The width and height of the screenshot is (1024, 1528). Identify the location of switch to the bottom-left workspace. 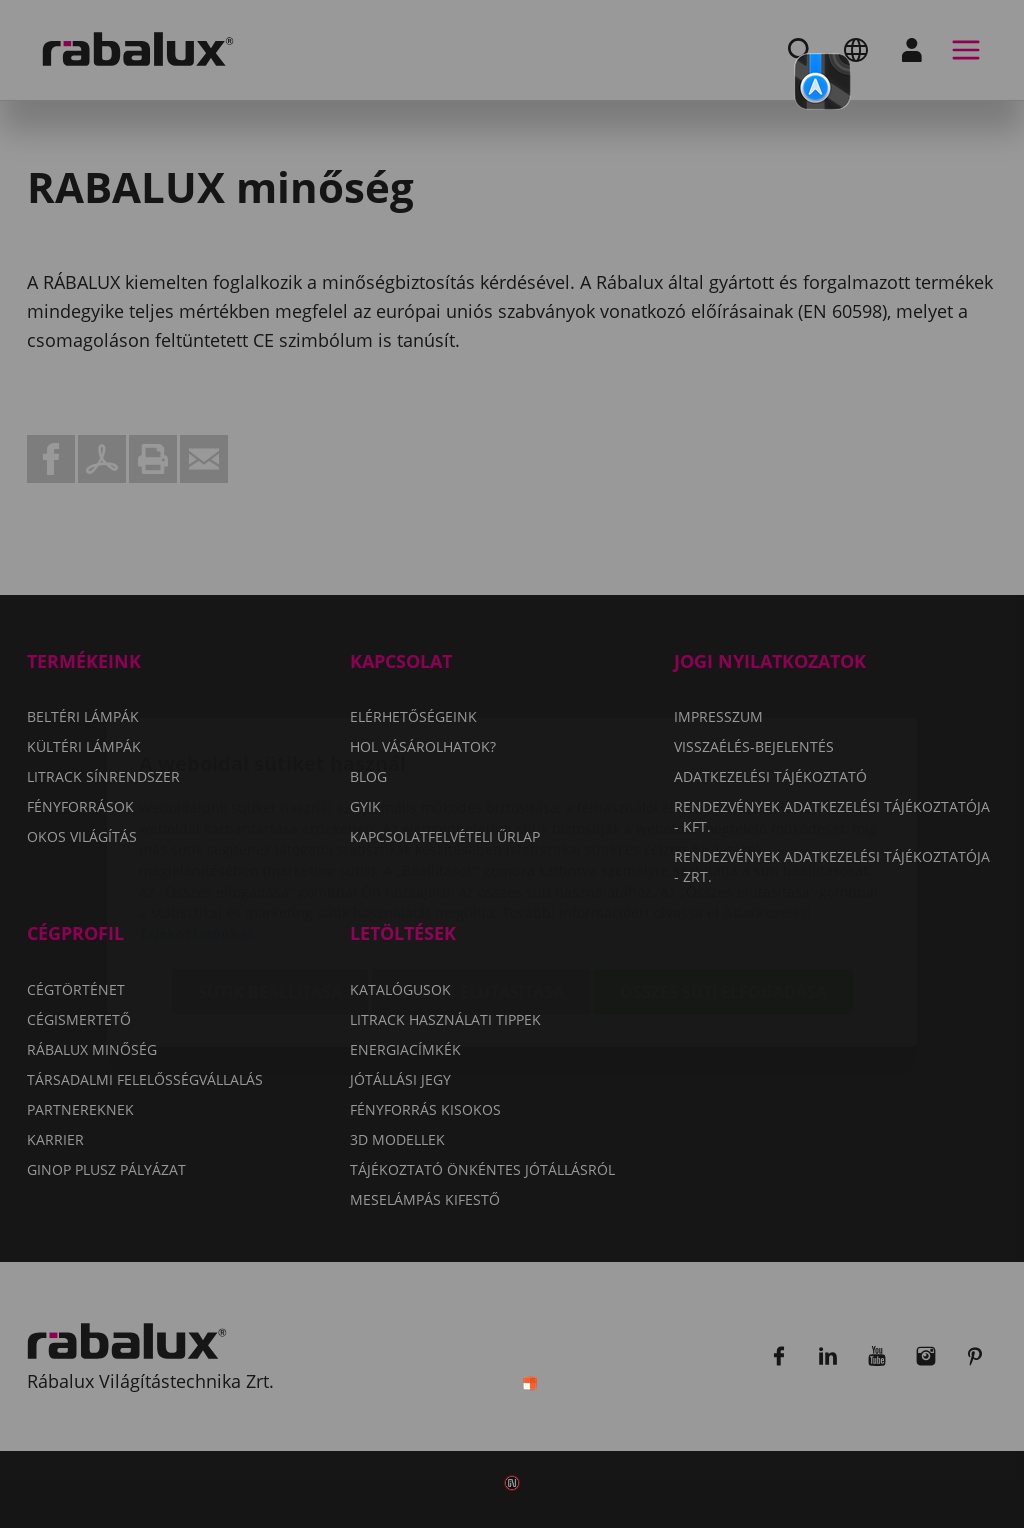
(530, 1383).